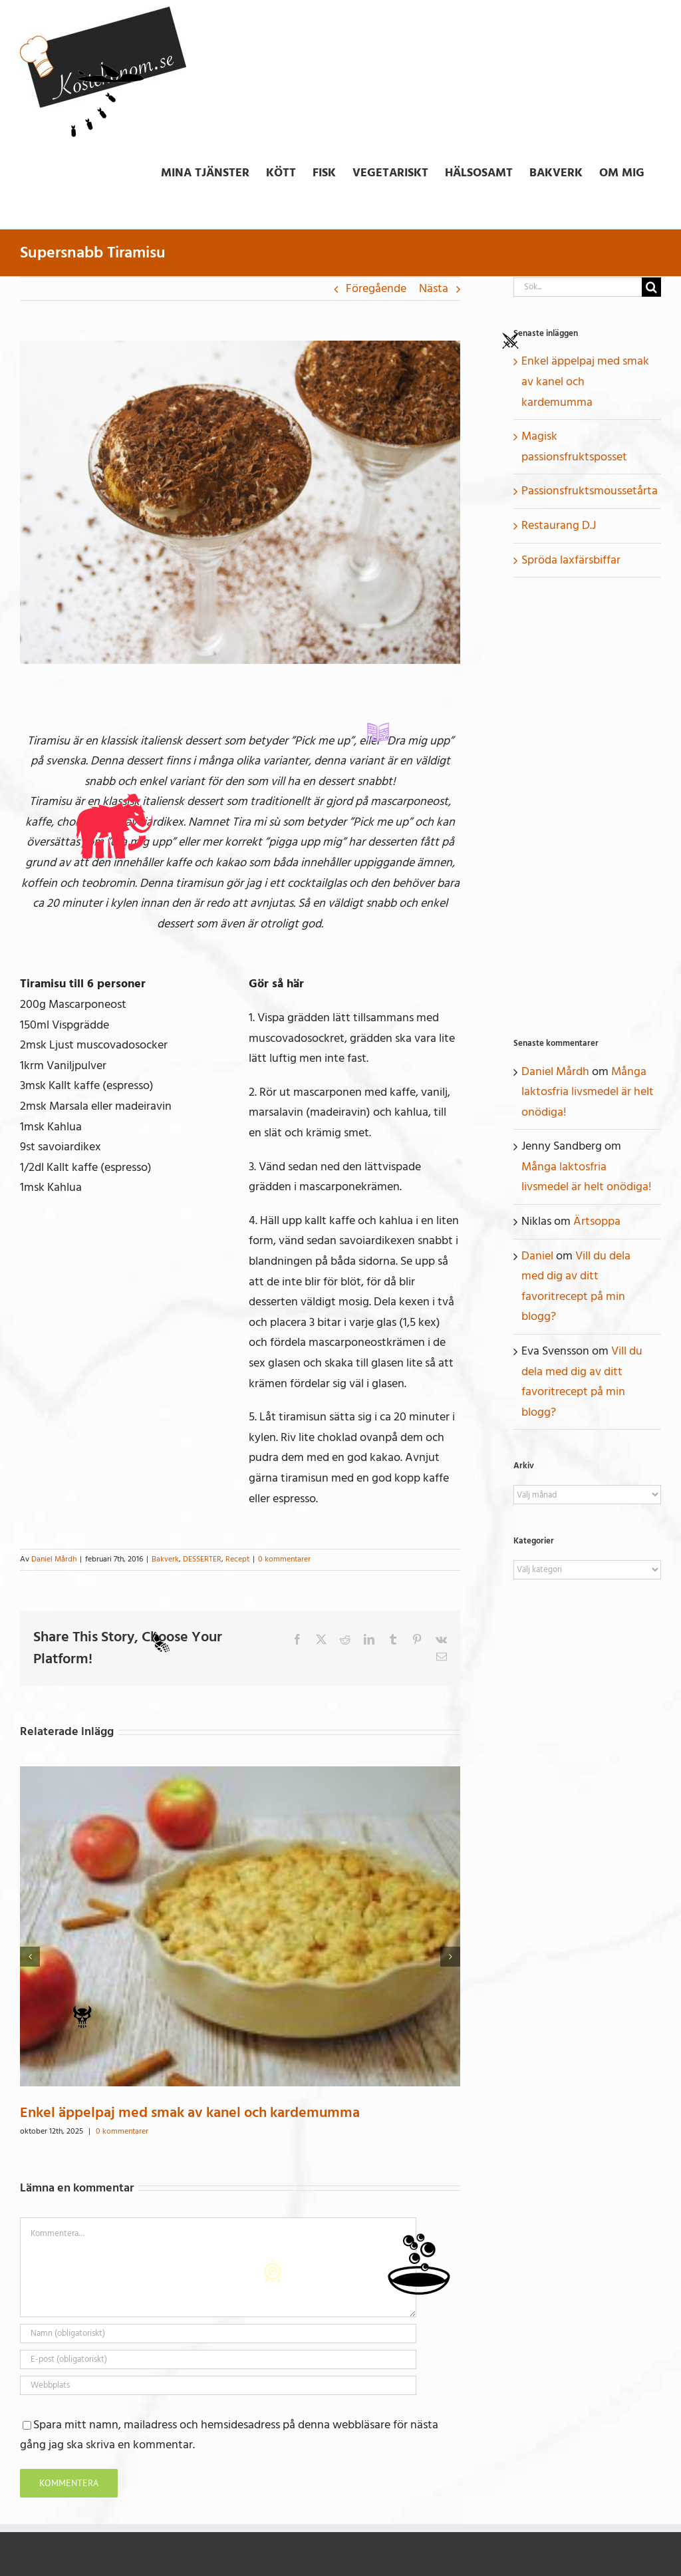 The width and height of the screenshot is (681, 2576). Describe the element at coordinates (378, 732) in the screenshot. I see `view news and articles` at that location.